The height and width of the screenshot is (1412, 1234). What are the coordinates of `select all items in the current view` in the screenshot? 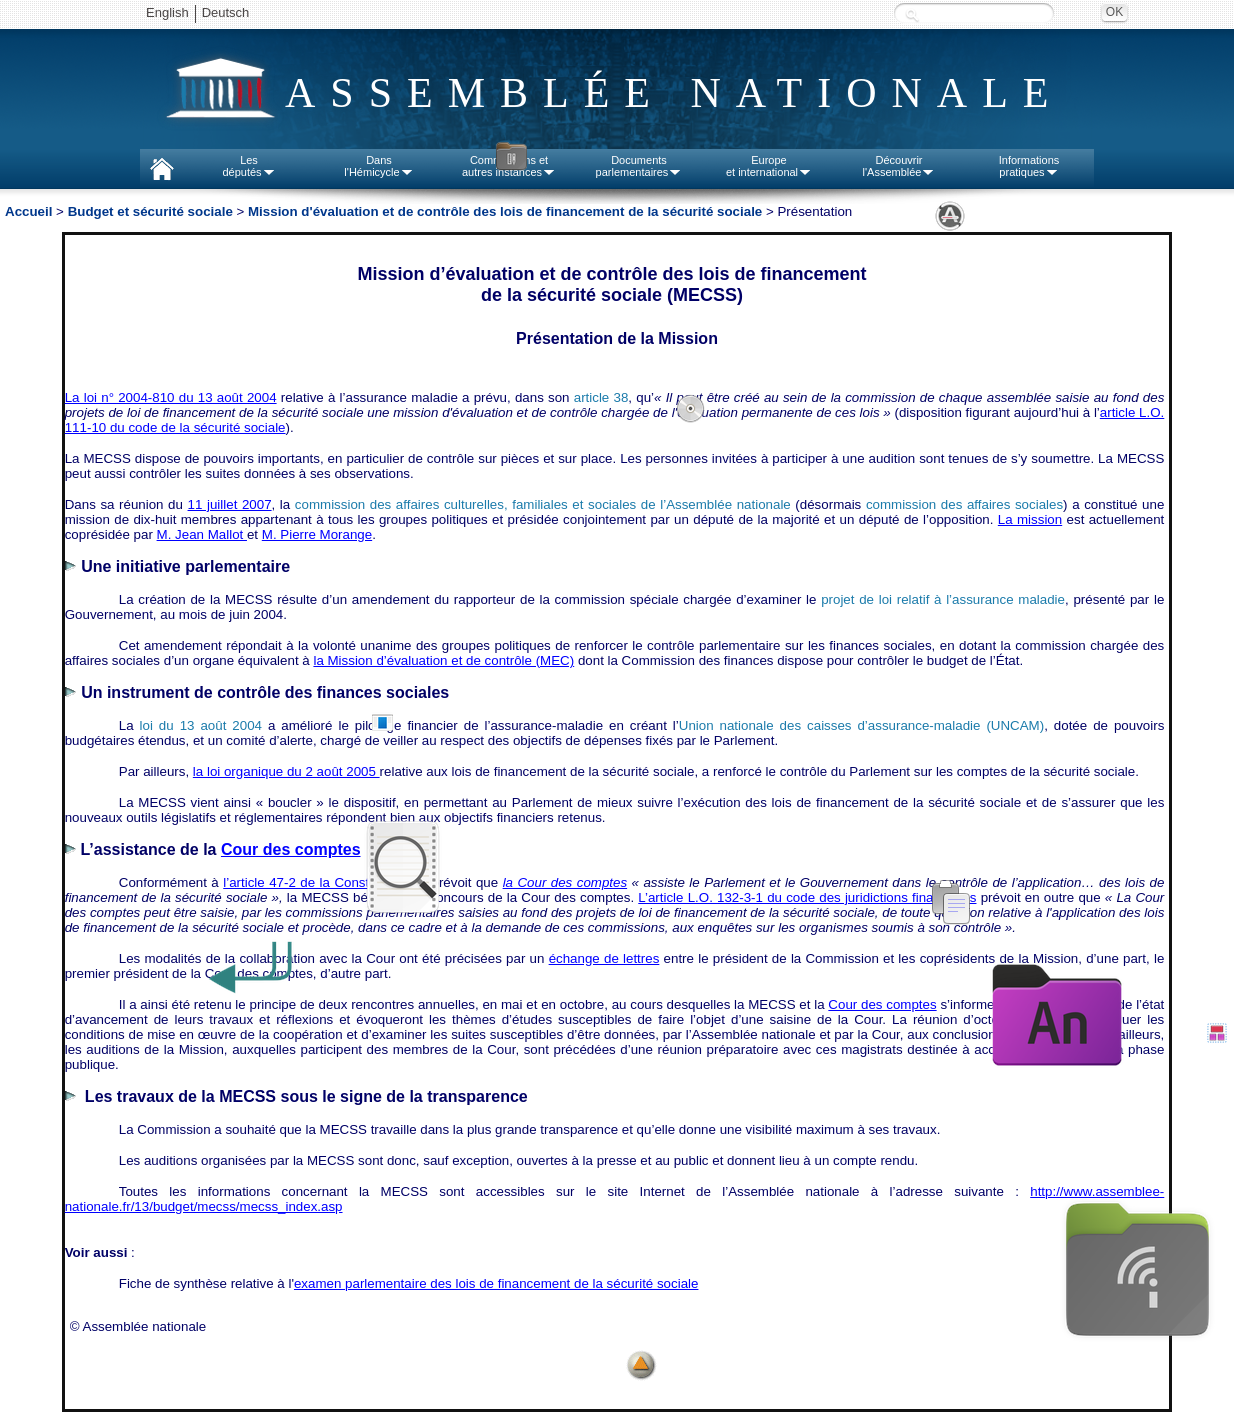 It's located at (1217, 1033).